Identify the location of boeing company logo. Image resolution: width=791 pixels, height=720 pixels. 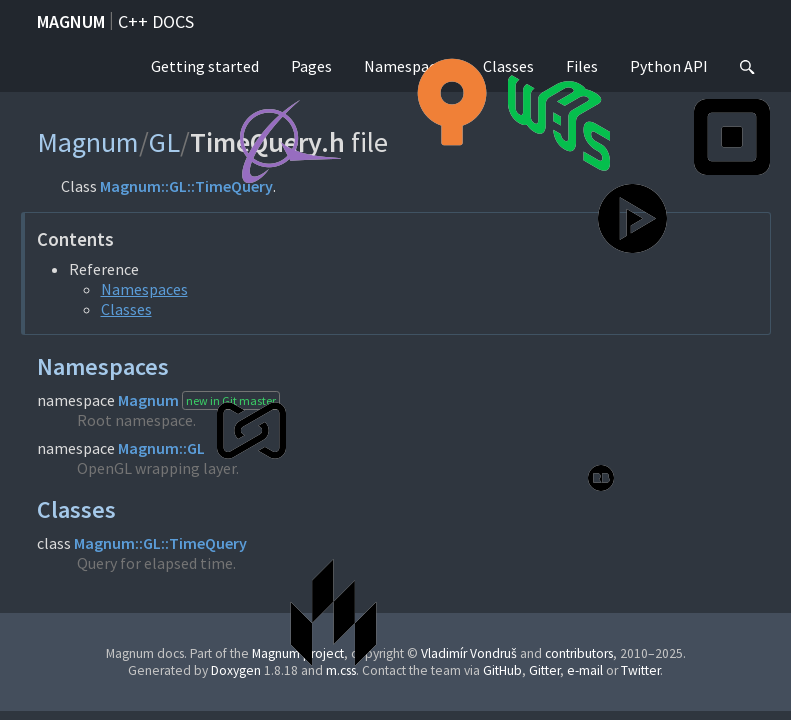
(290, 141).